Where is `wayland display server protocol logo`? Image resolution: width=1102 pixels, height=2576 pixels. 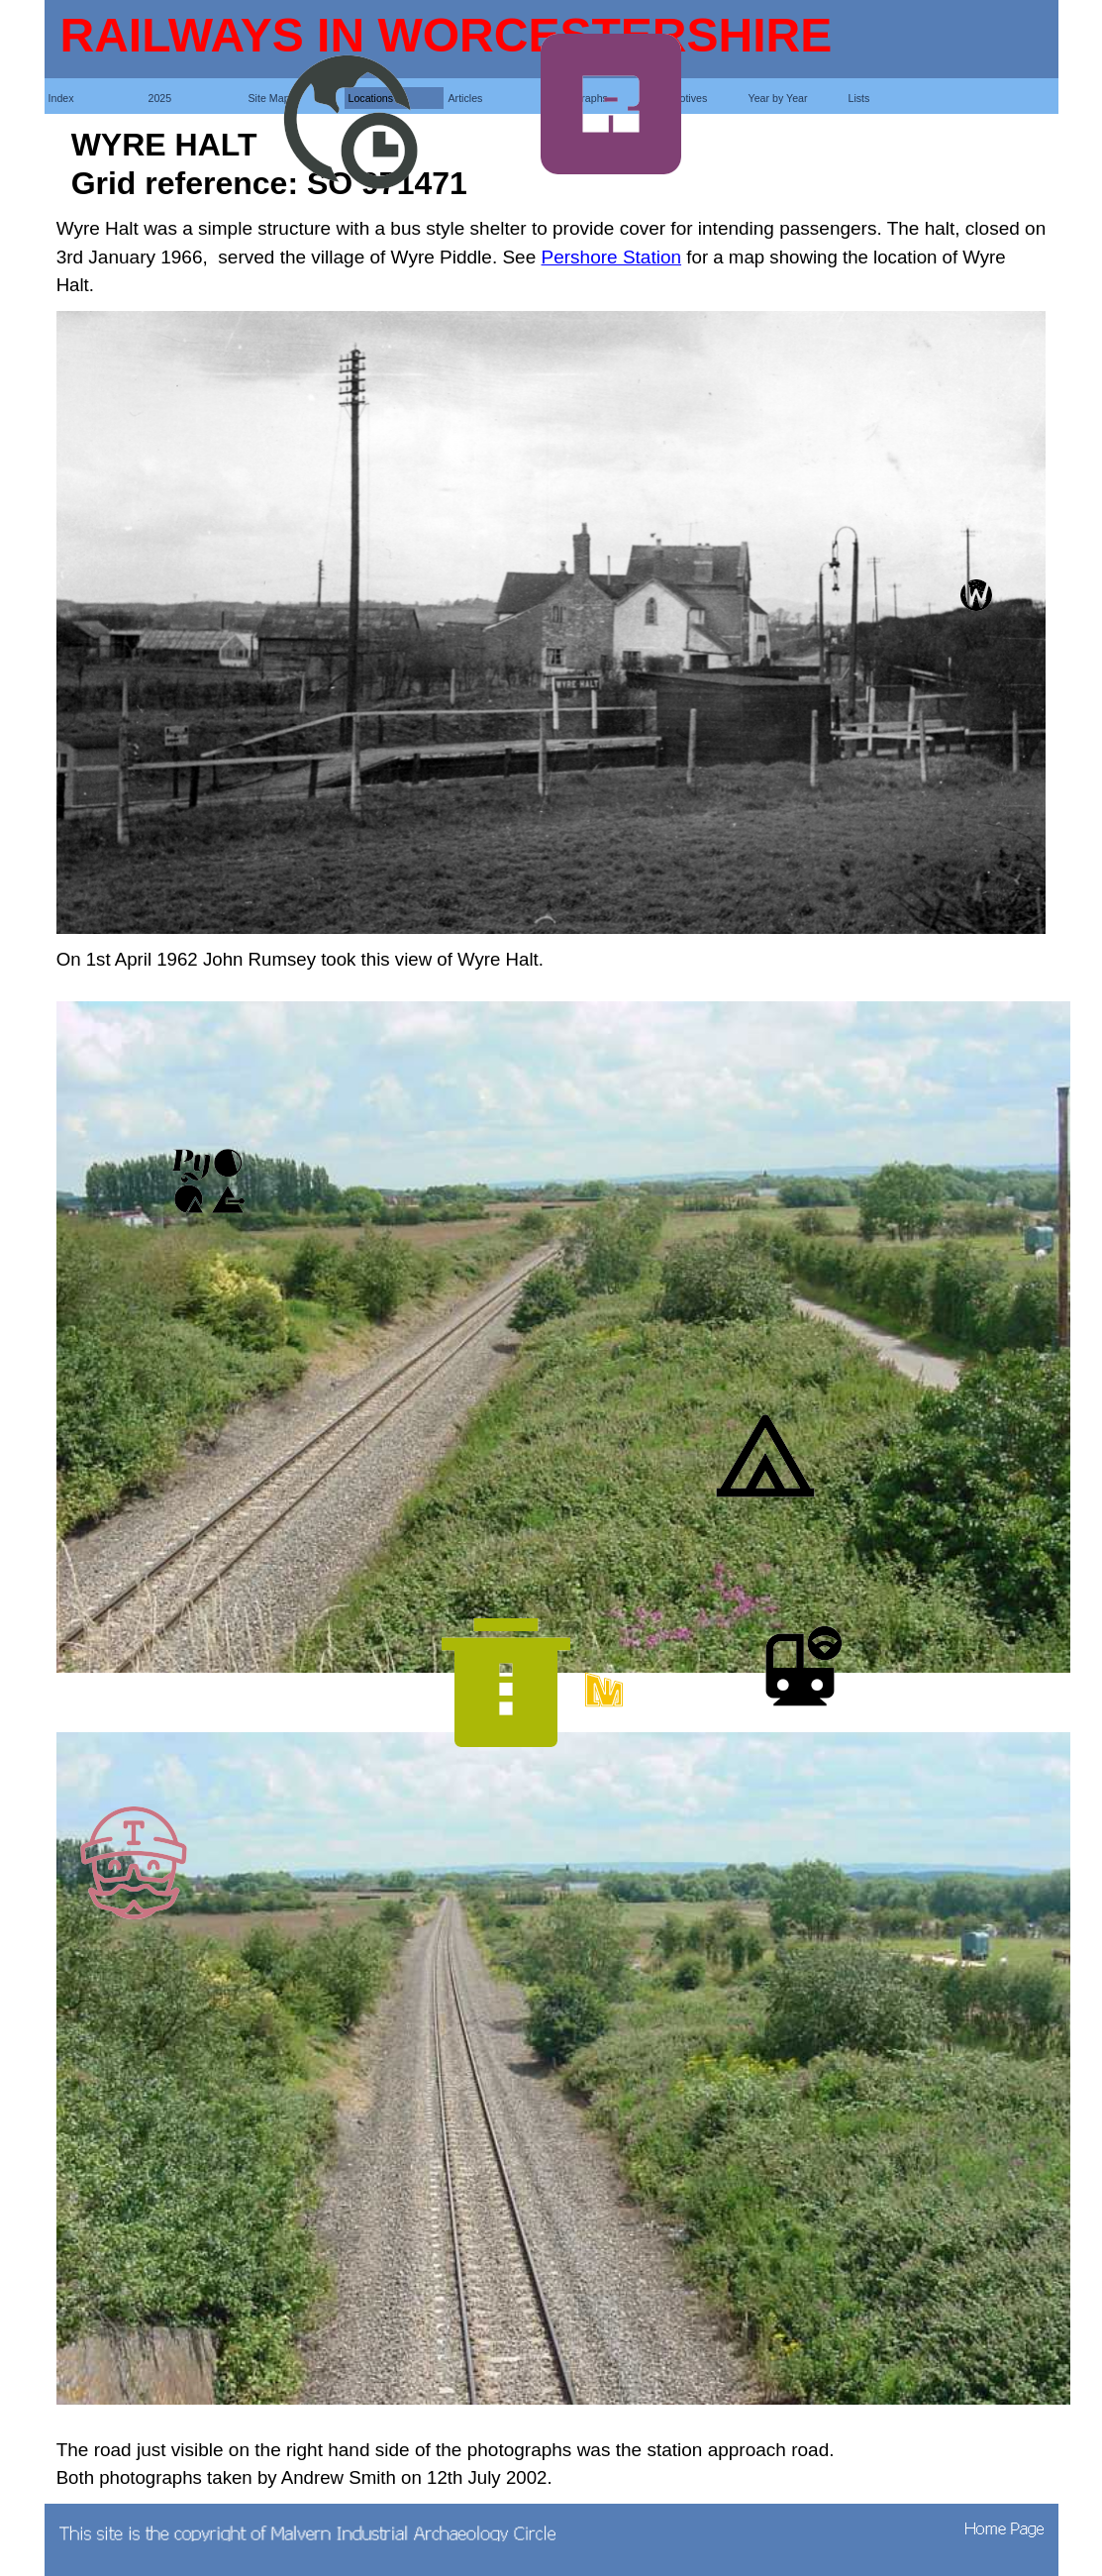 wayland display server protocol logo is located at coordinates (976, 595).